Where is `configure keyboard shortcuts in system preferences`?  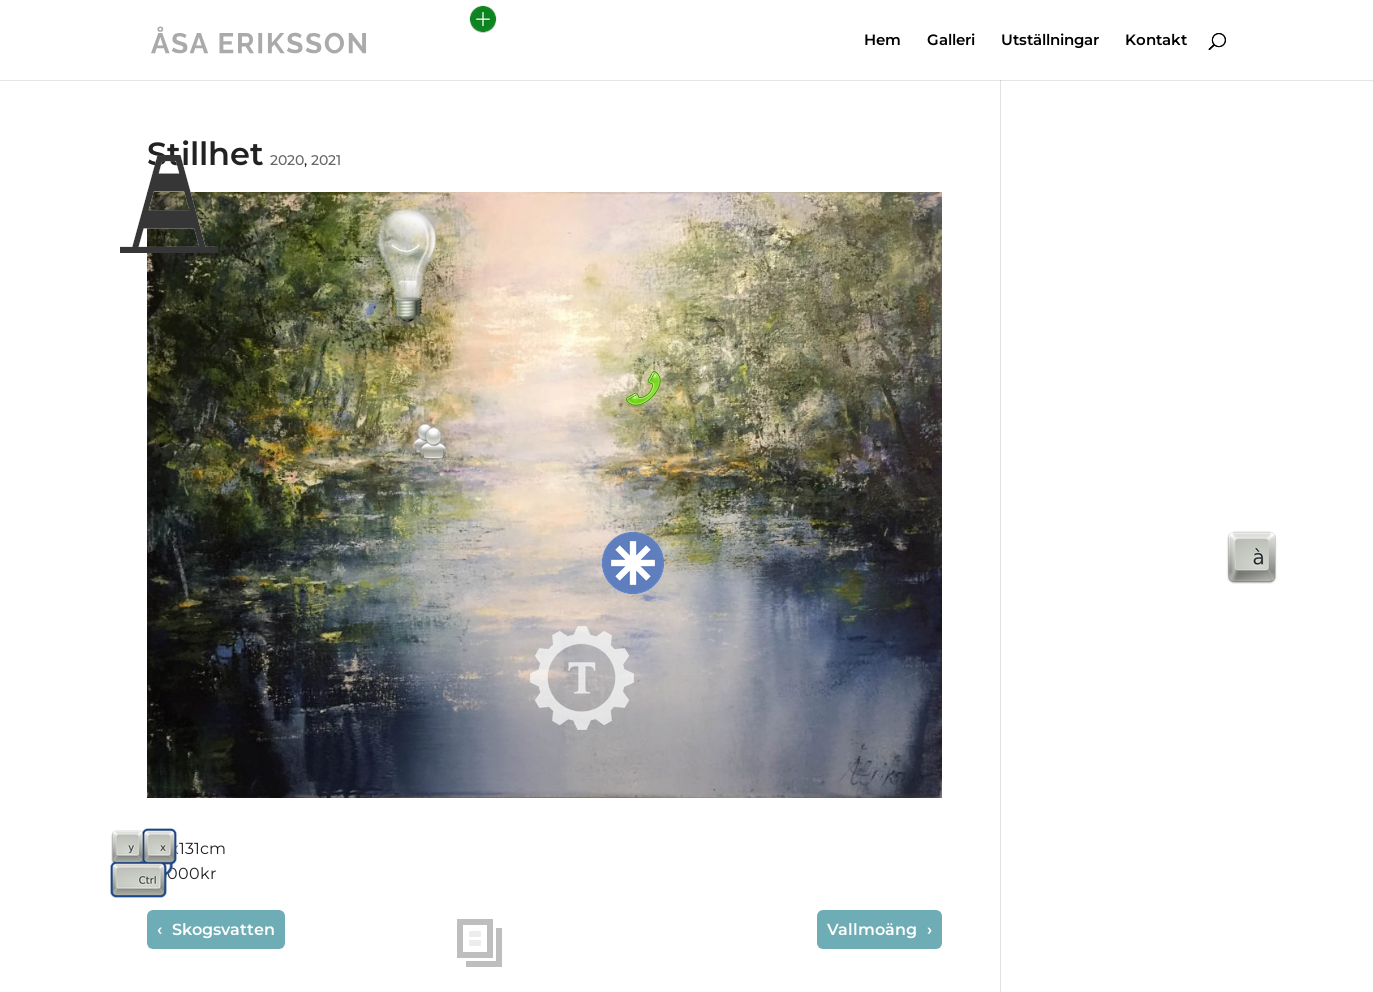 configure keyboard shortcuts in system preferences is located at coordinates (143, 864).